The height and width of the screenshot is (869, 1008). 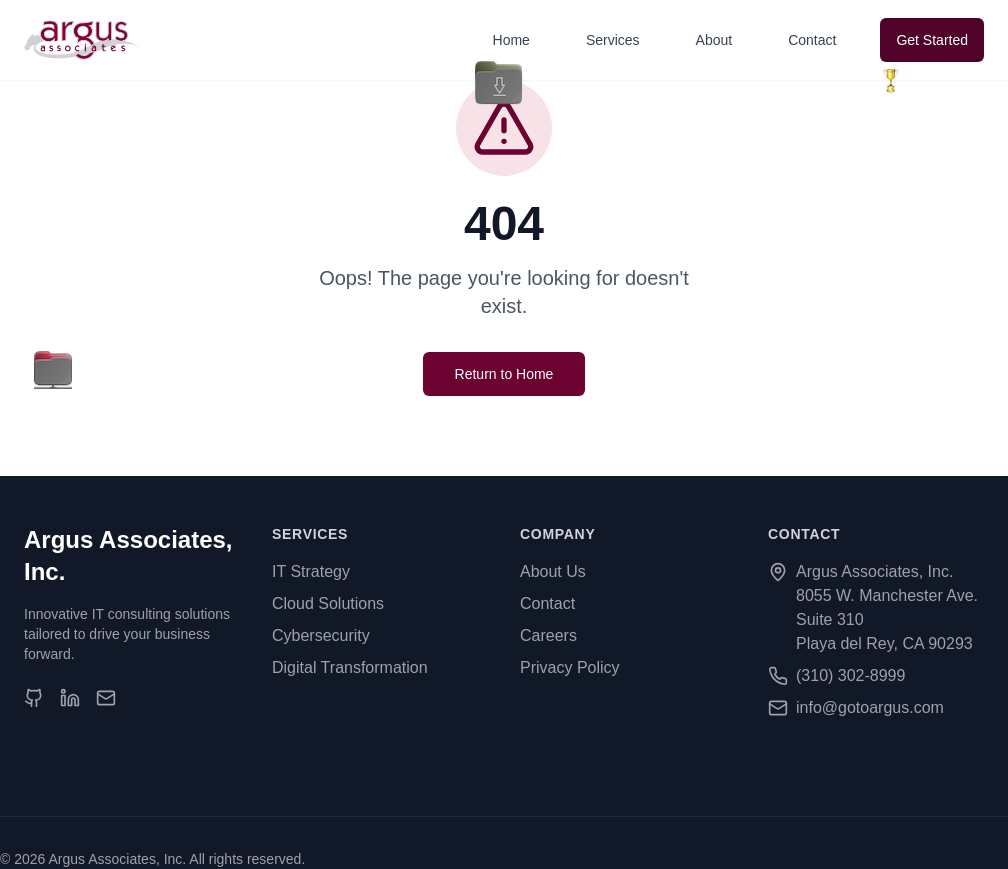 What do you see at coordinates (498, 82) in the screenshot?
I see `open downloads folder` at bounding box center [498, 82].